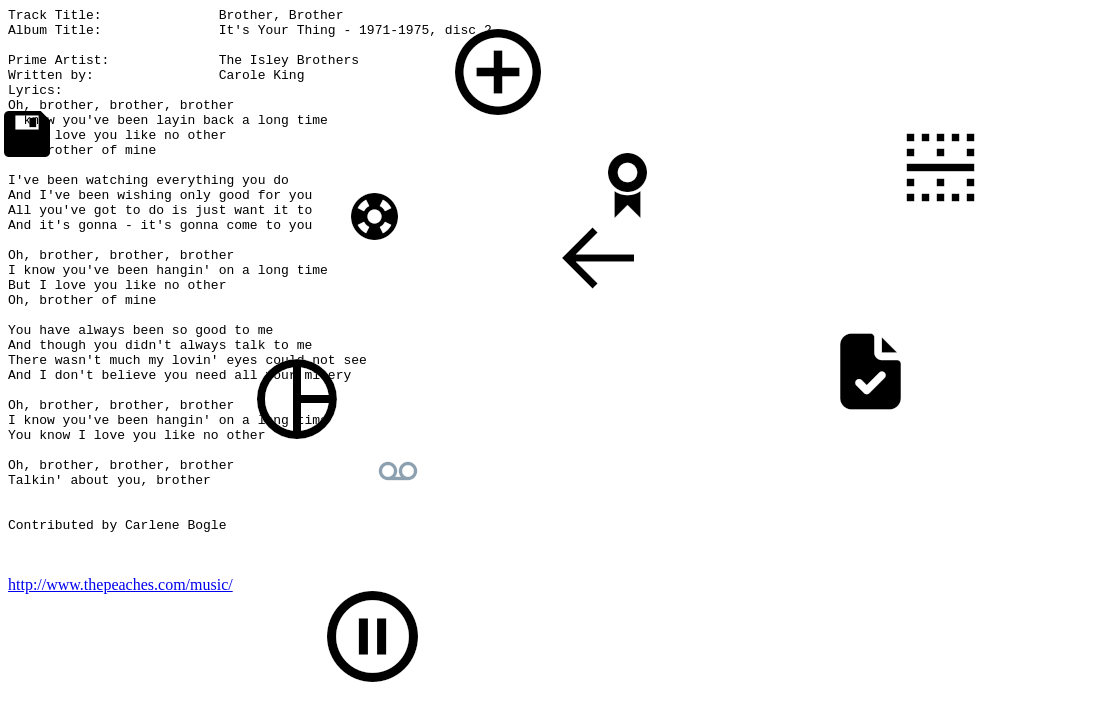 The image size is (1096, 720). I want to click on add a new item, so click(498, 72).